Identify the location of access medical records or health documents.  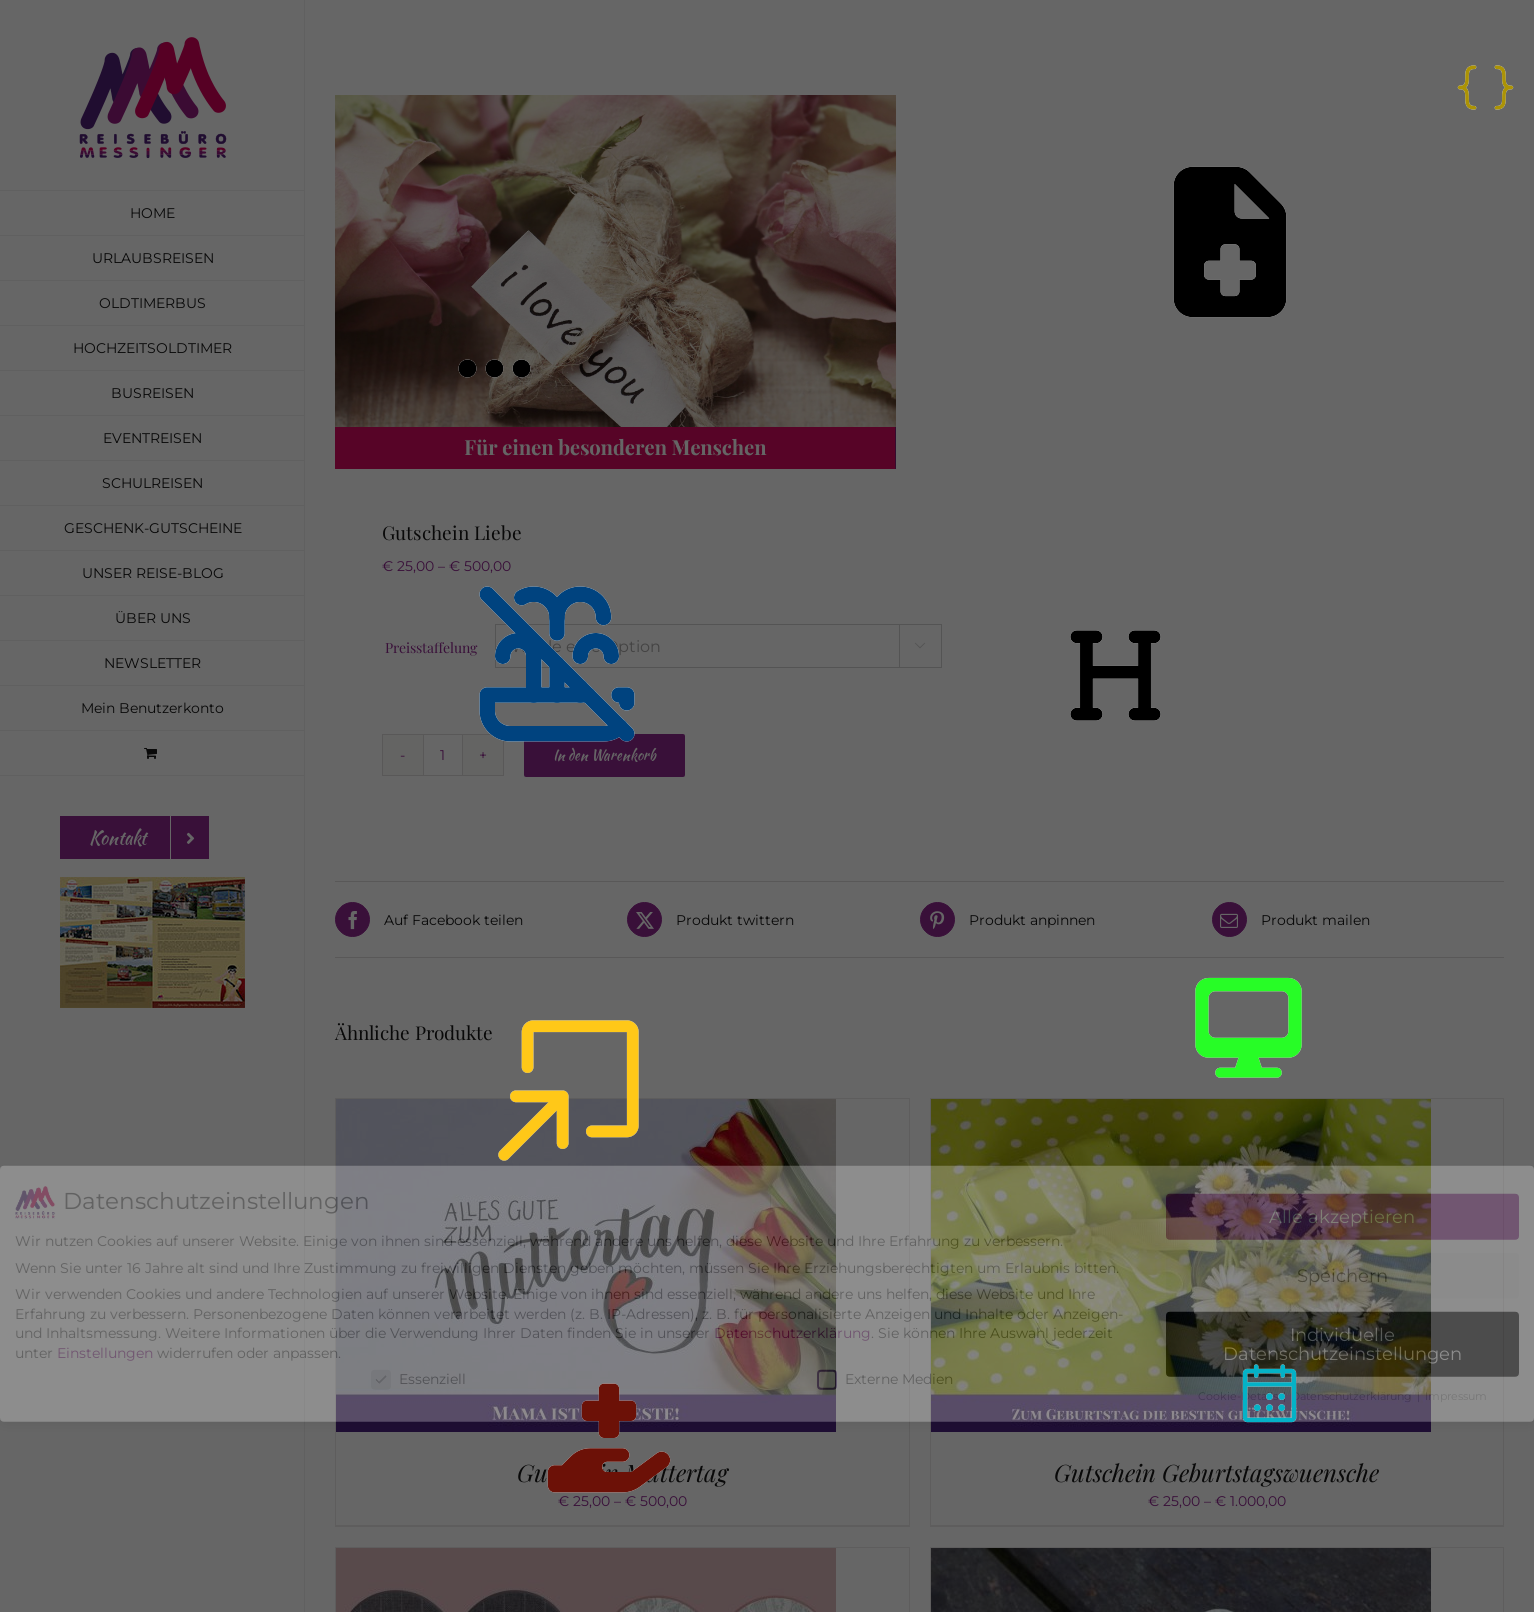
(1230, 242).